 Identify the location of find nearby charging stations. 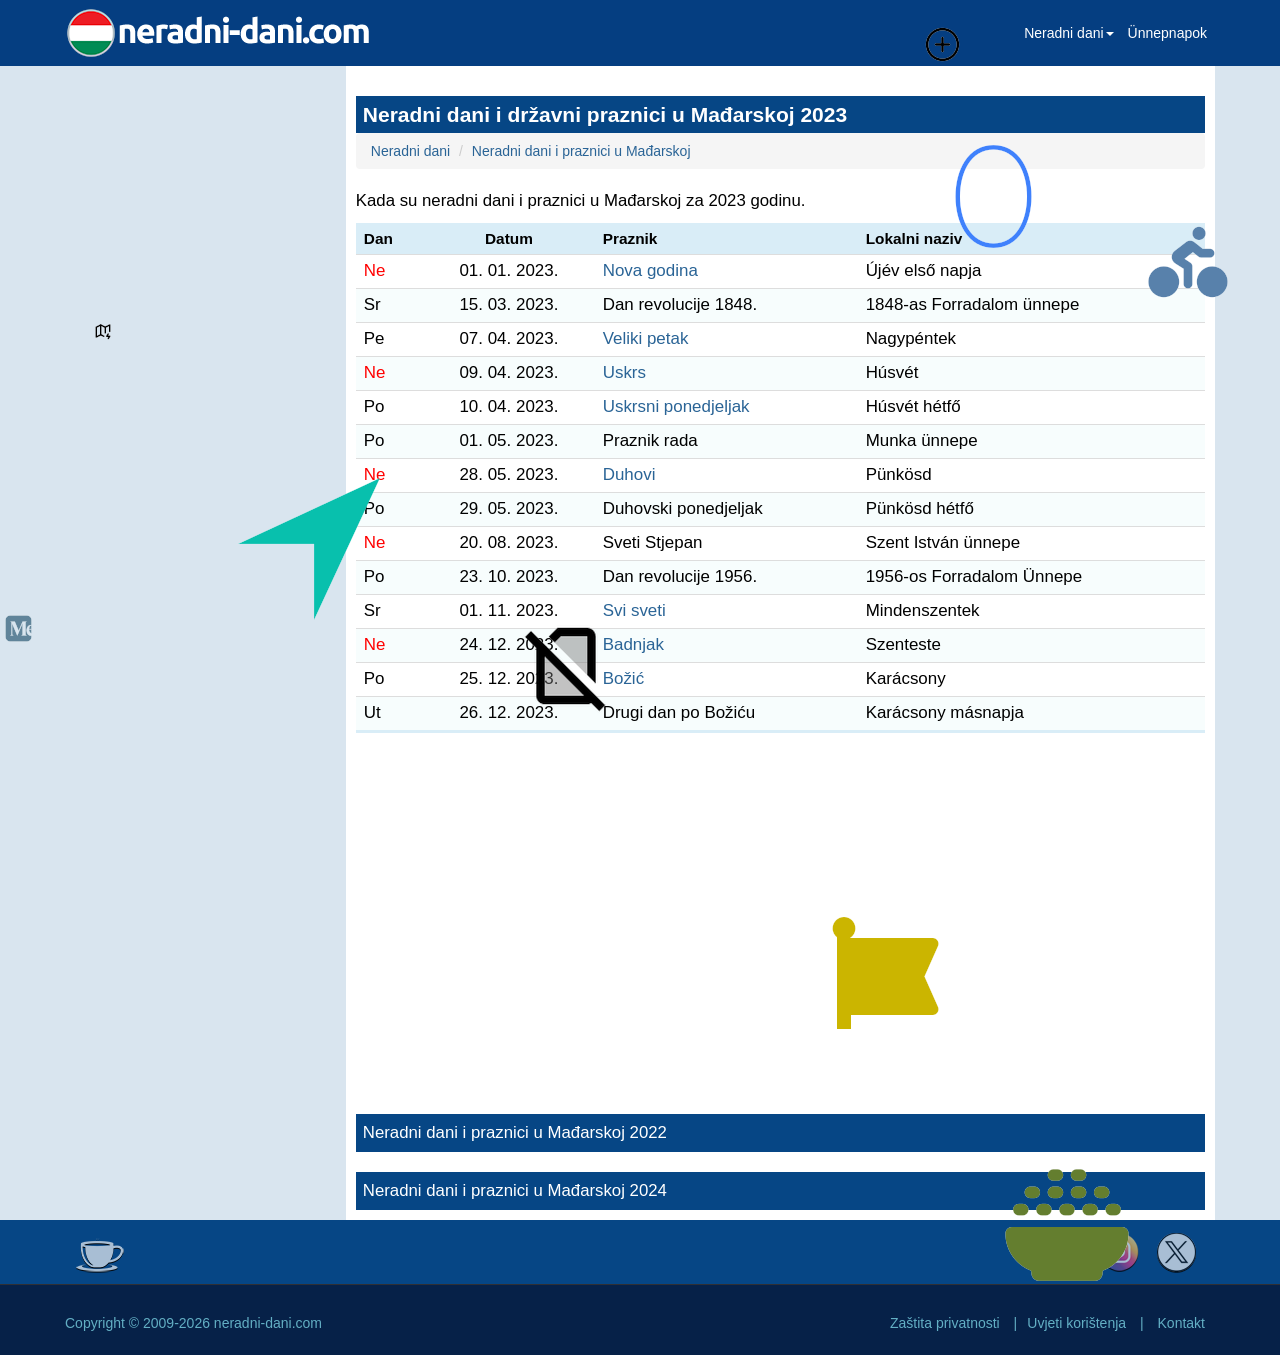
(103, 331).